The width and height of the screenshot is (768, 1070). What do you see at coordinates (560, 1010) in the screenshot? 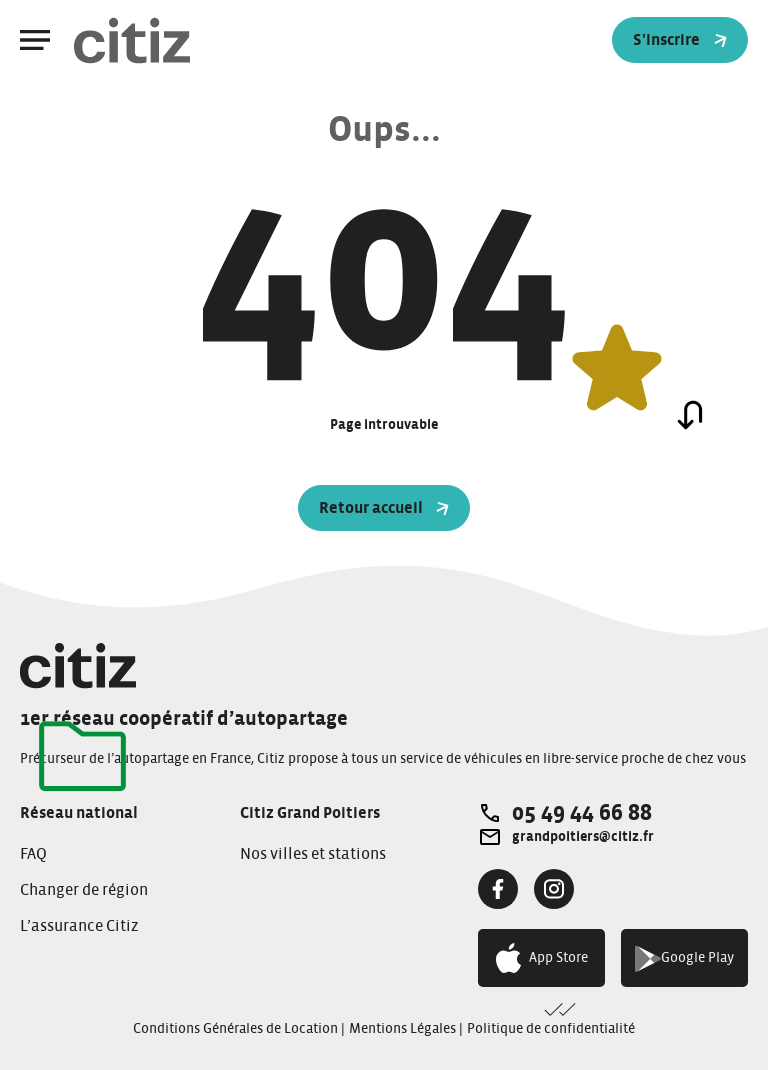
I see `indicates multiple items selected or completed` at bounding box center [560, 1010].